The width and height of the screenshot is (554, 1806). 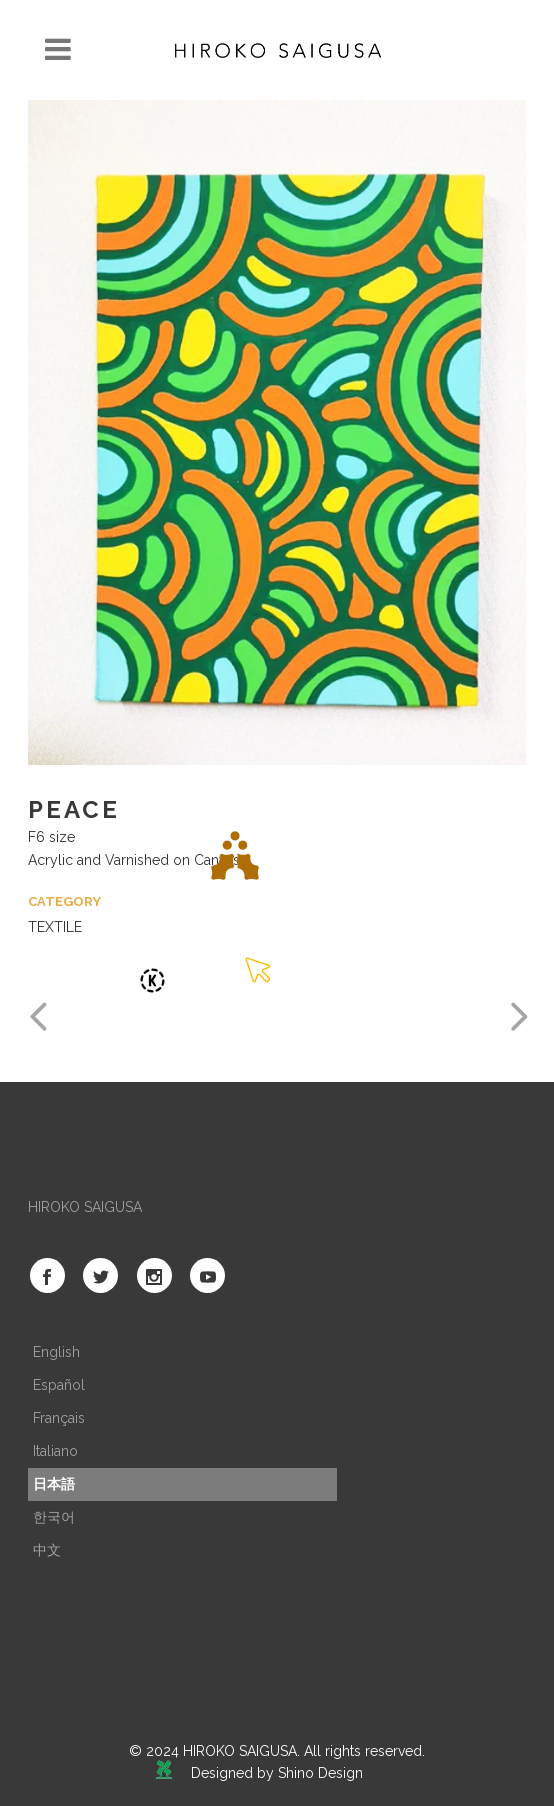 What do you see at coordinates (258, 970) in the screenshot?
I see `mouse pointer or cursor indicator` at bounding box center [258, 970].